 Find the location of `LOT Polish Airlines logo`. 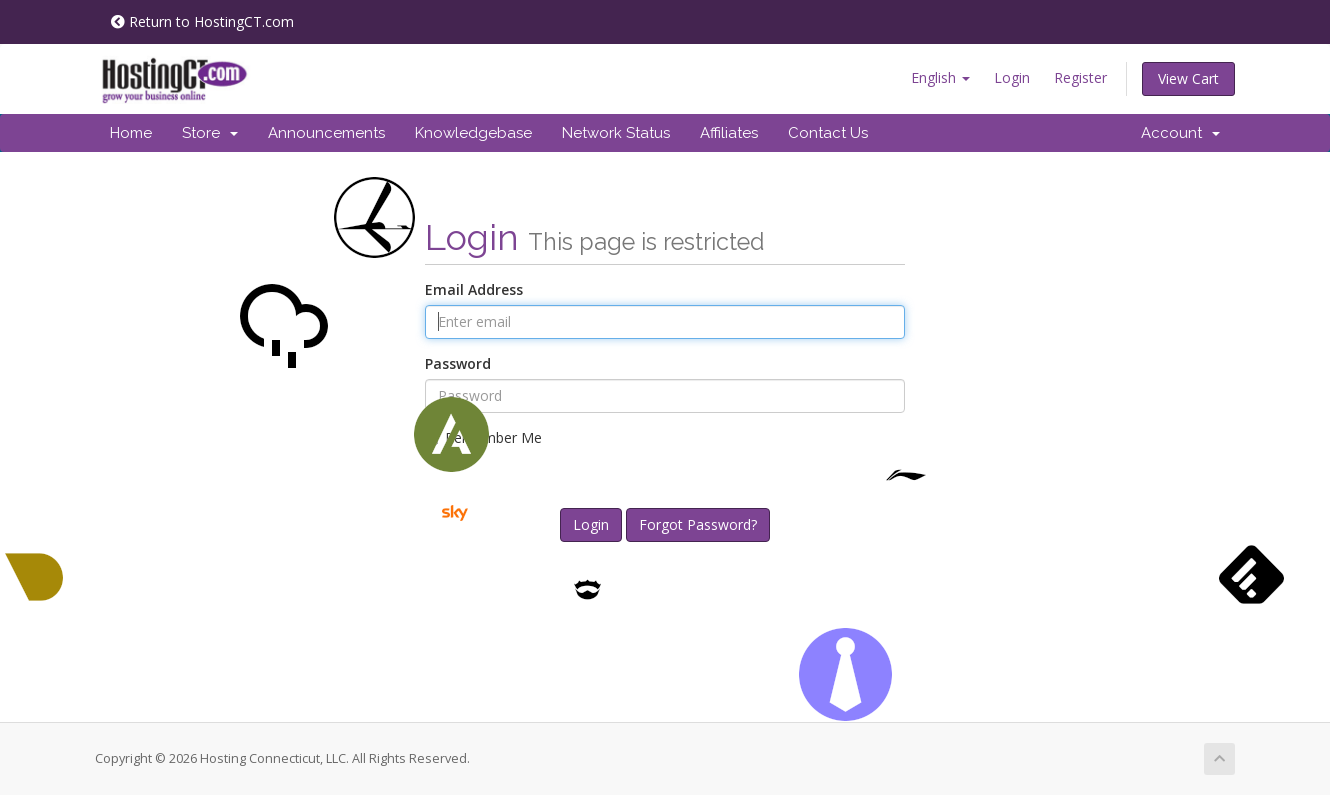

LOT Polish Airlines logo is located at coordinates (374, 217).